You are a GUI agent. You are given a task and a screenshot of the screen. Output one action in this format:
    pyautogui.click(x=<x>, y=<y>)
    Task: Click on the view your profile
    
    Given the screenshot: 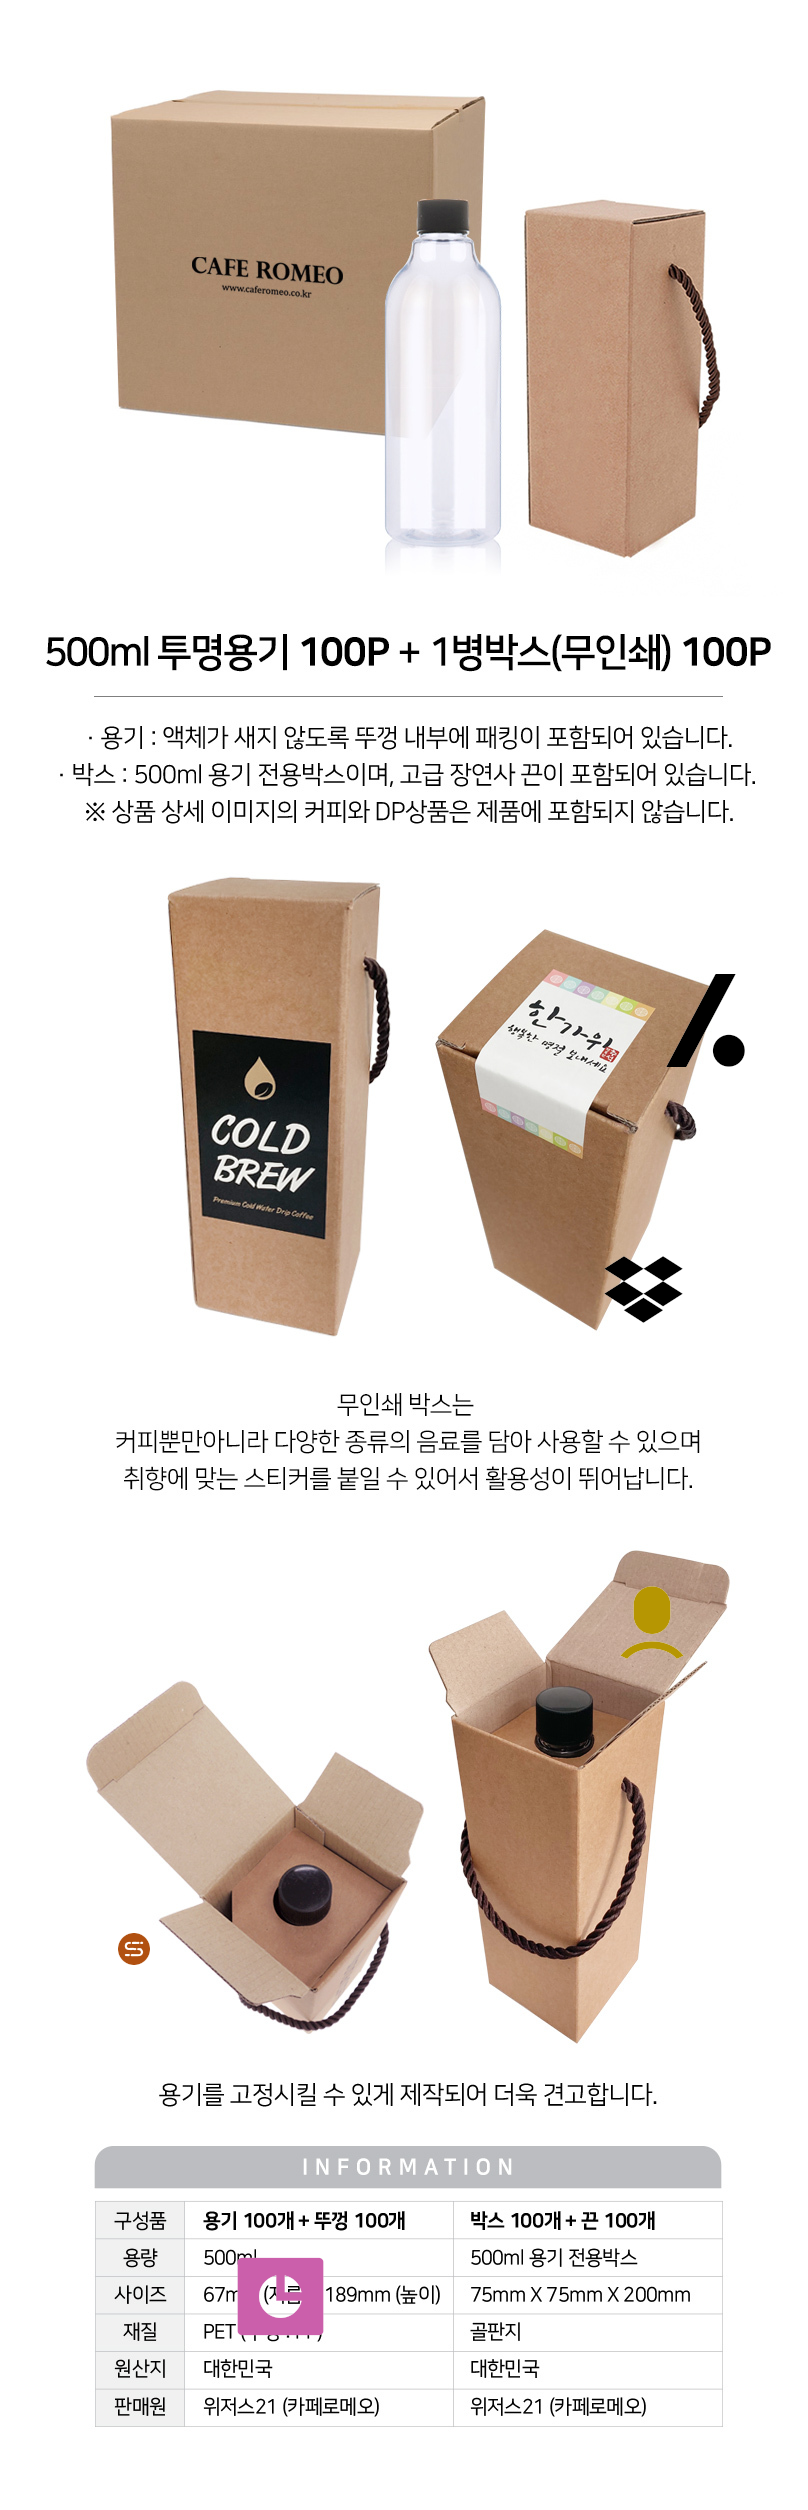 What is the action you would take?
    pyautogui.click(x=652, y=1623)
    